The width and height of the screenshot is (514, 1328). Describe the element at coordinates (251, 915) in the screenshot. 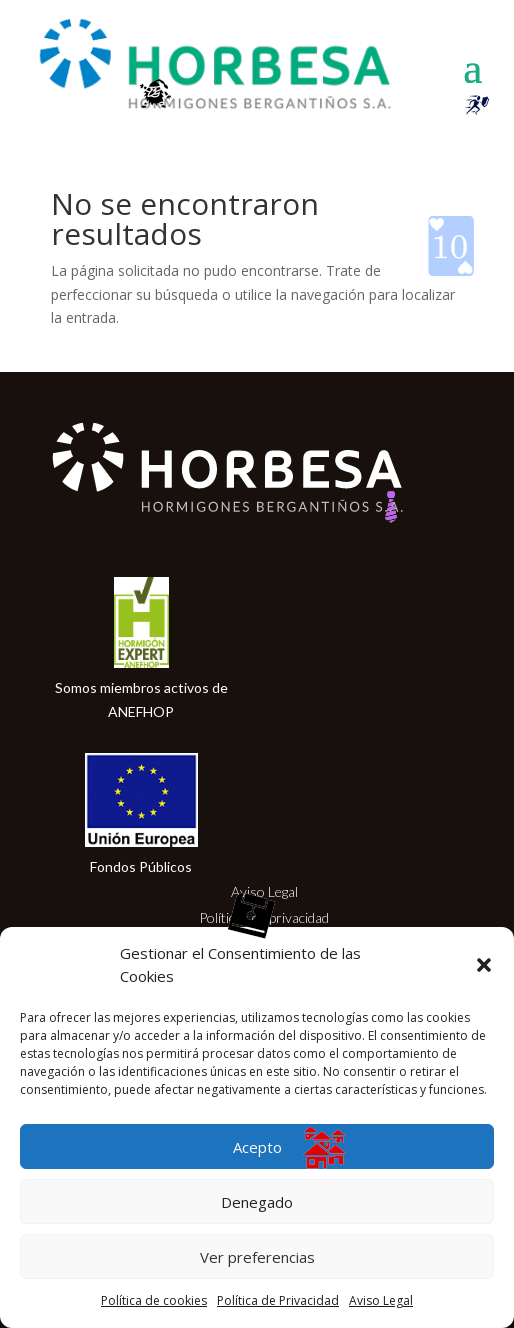

I see `save your current progress` at that location.